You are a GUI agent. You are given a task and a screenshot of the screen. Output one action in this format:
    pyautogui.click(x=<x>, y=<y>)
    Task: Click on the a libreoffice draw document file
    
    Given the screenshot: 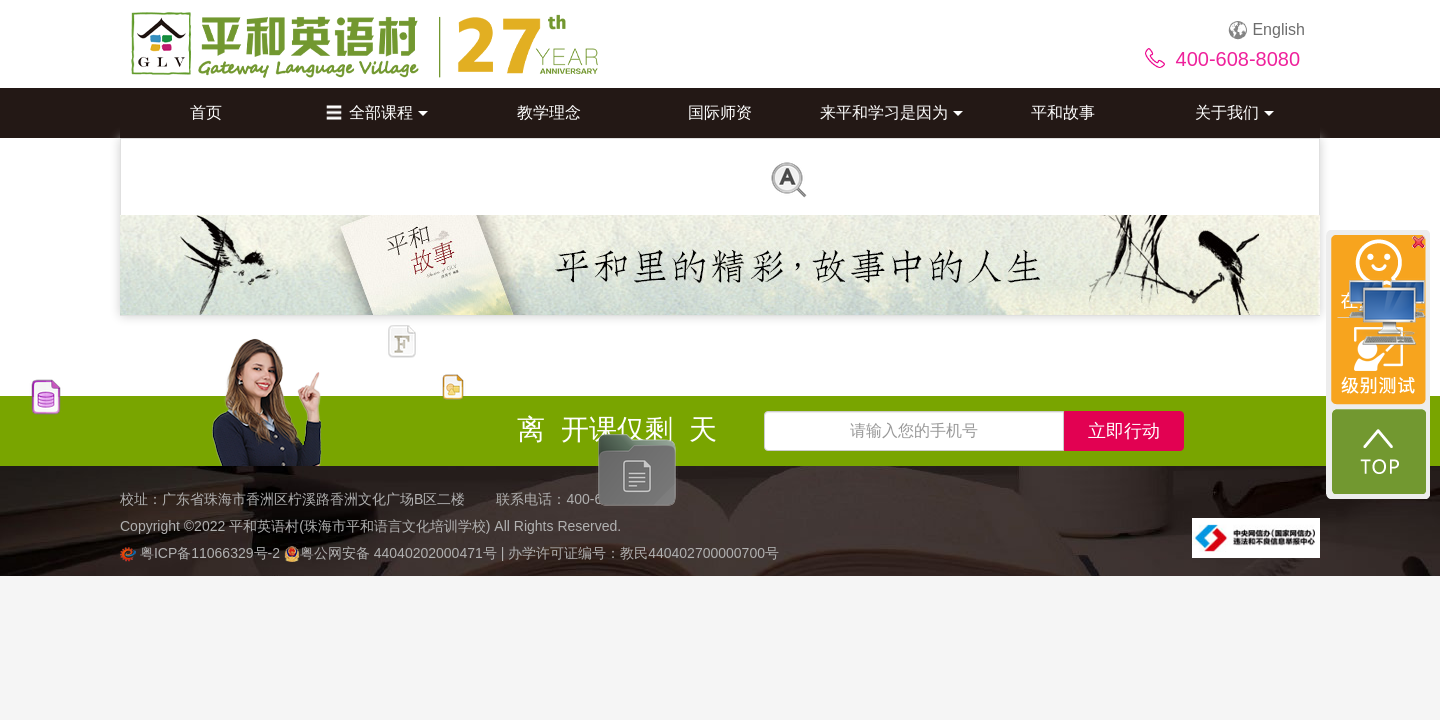 What is the action you would take?
    pyautogui.click(x=453, y=387)
    